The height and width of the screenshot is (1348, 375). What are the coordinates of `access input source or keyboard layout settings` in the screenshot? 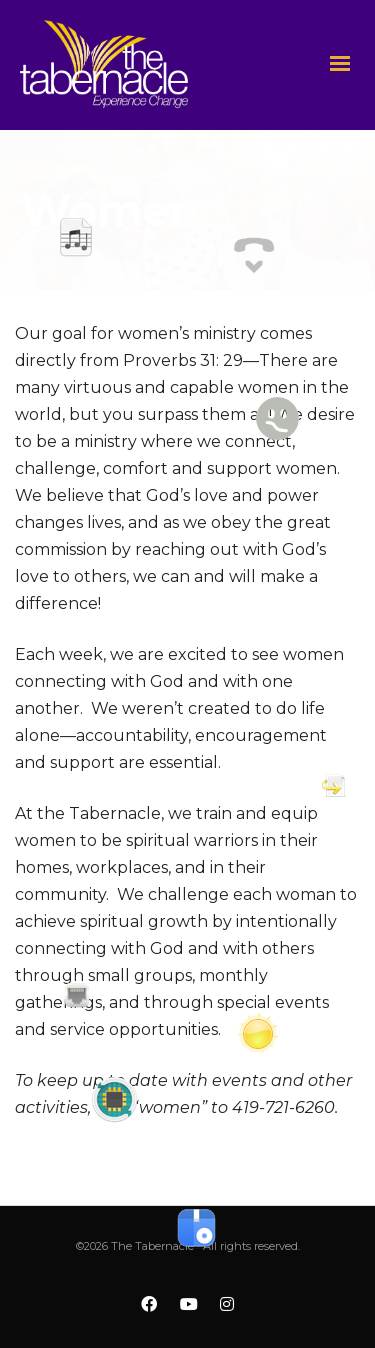 It's located at (196, 1228).